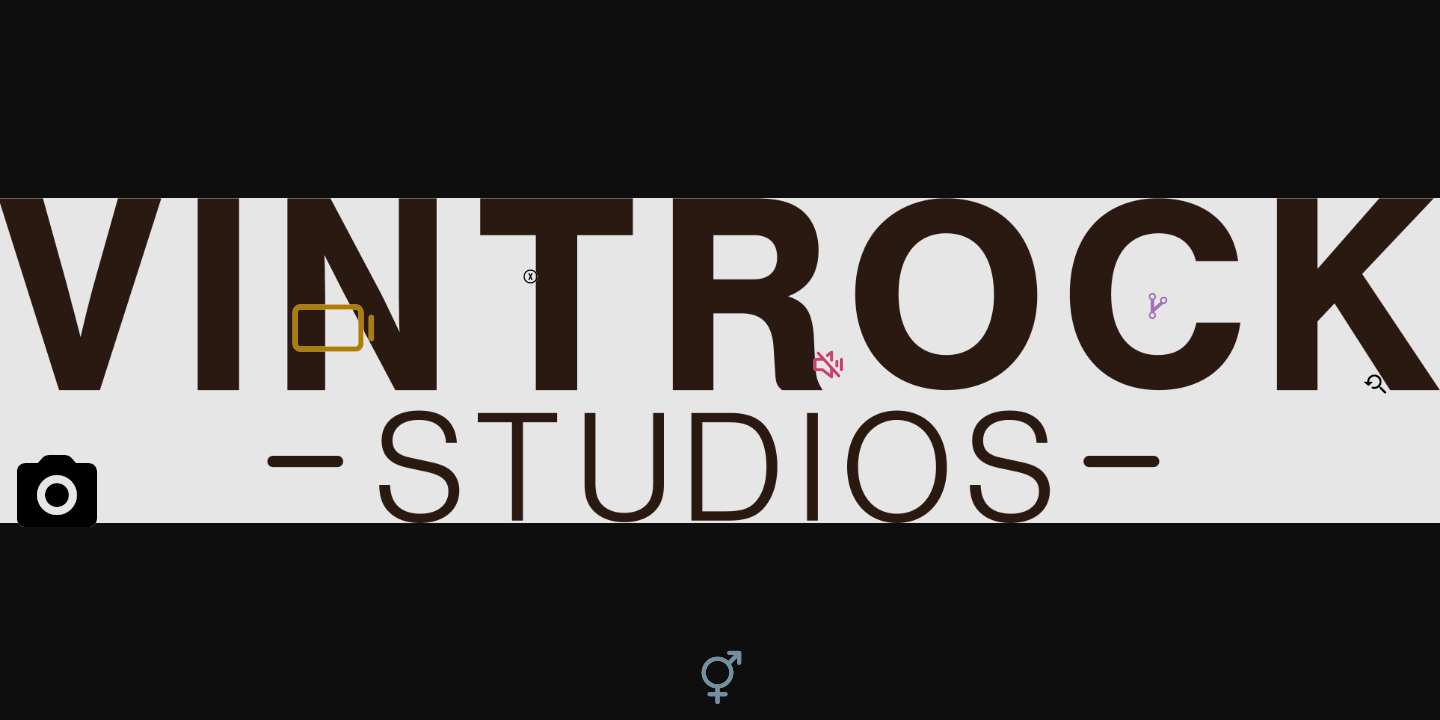 The width and height of the screenshot is (1440, 720). What do you see at coordinates (1158, 306) in the screenshot?
I see `view repository branches` at bounding box center [1158, 306].